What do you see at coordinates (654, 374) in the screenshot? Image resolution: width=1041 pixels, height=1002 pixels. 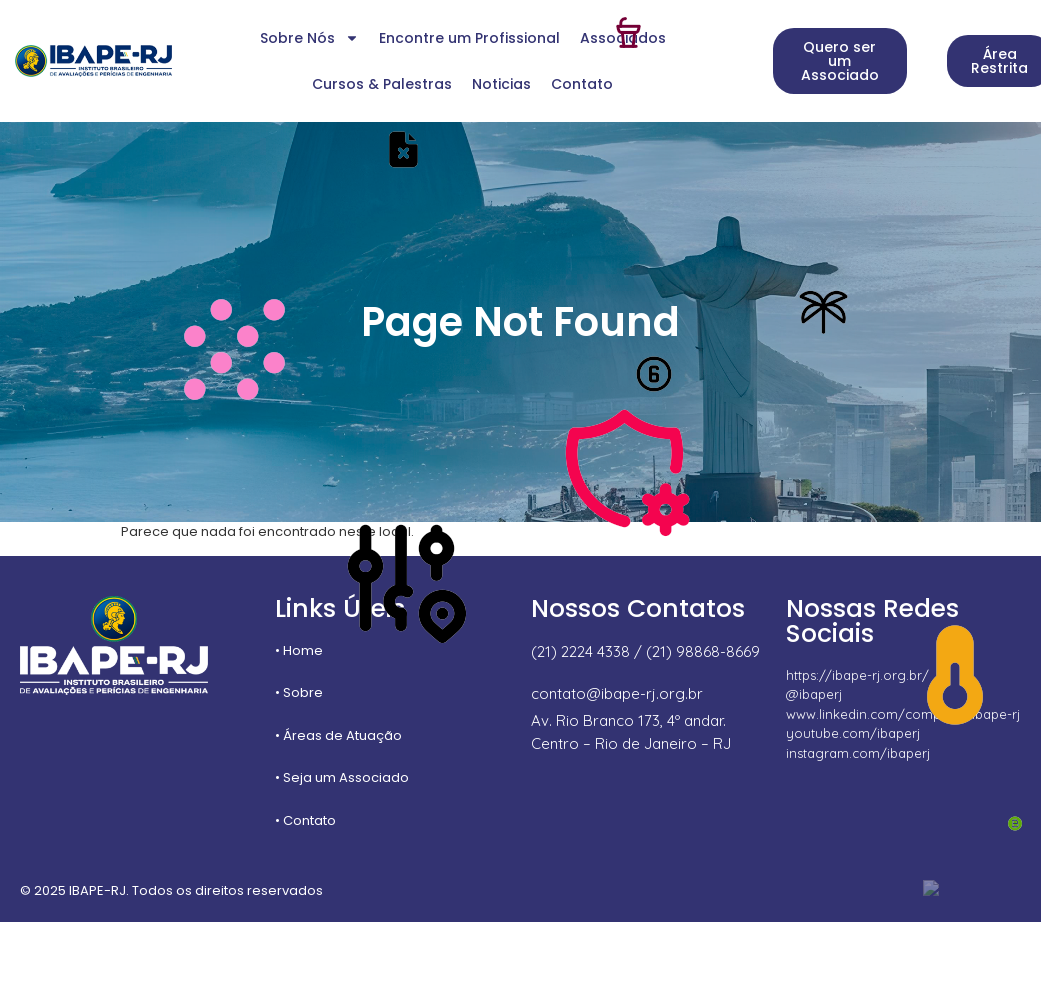 I see `indicates step 6 in a multi-step process` at bounding box center [654, 374].